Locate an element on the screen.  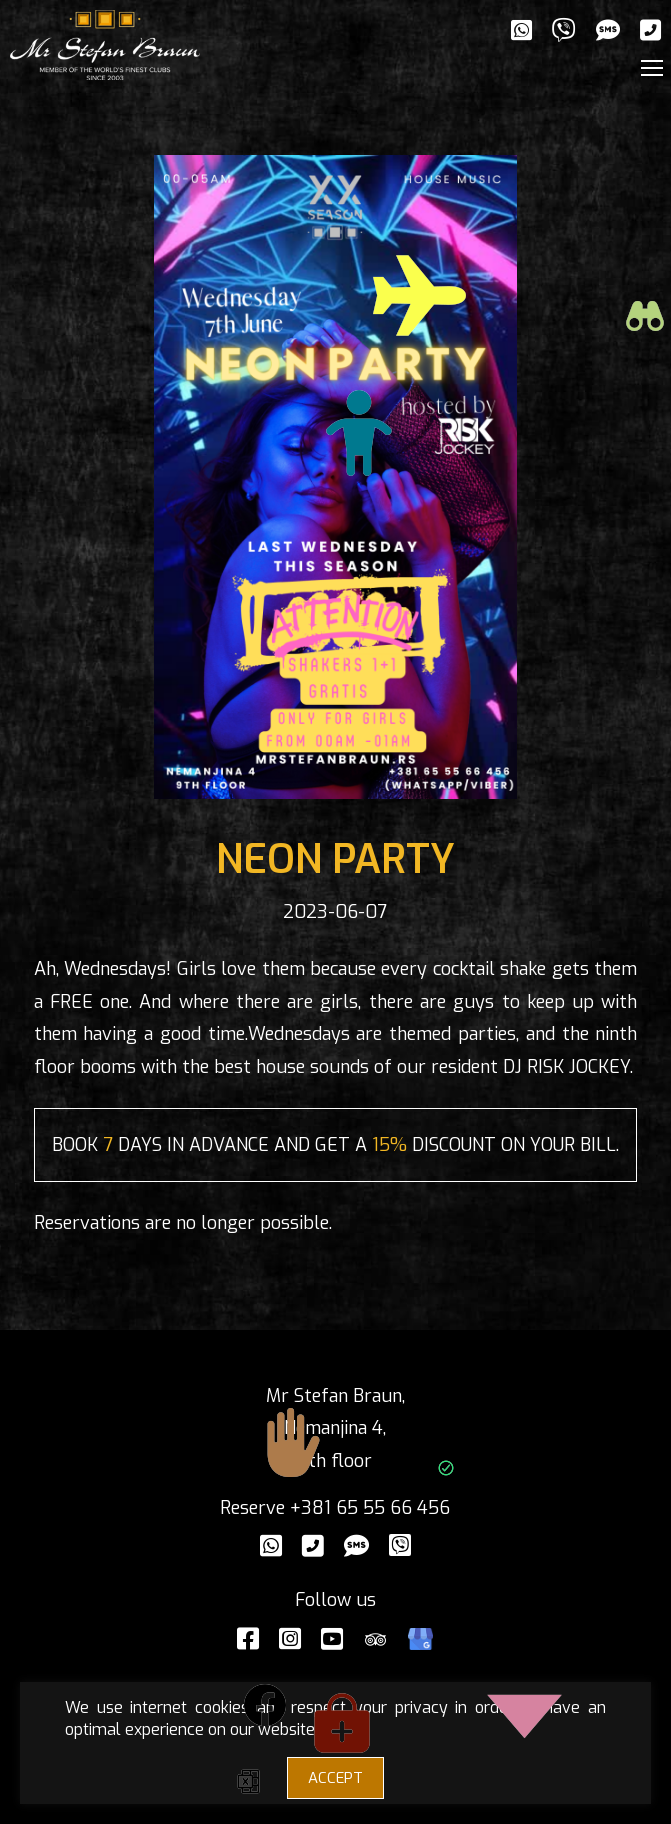
open Facebook app is located at coordinates (265, 1705).